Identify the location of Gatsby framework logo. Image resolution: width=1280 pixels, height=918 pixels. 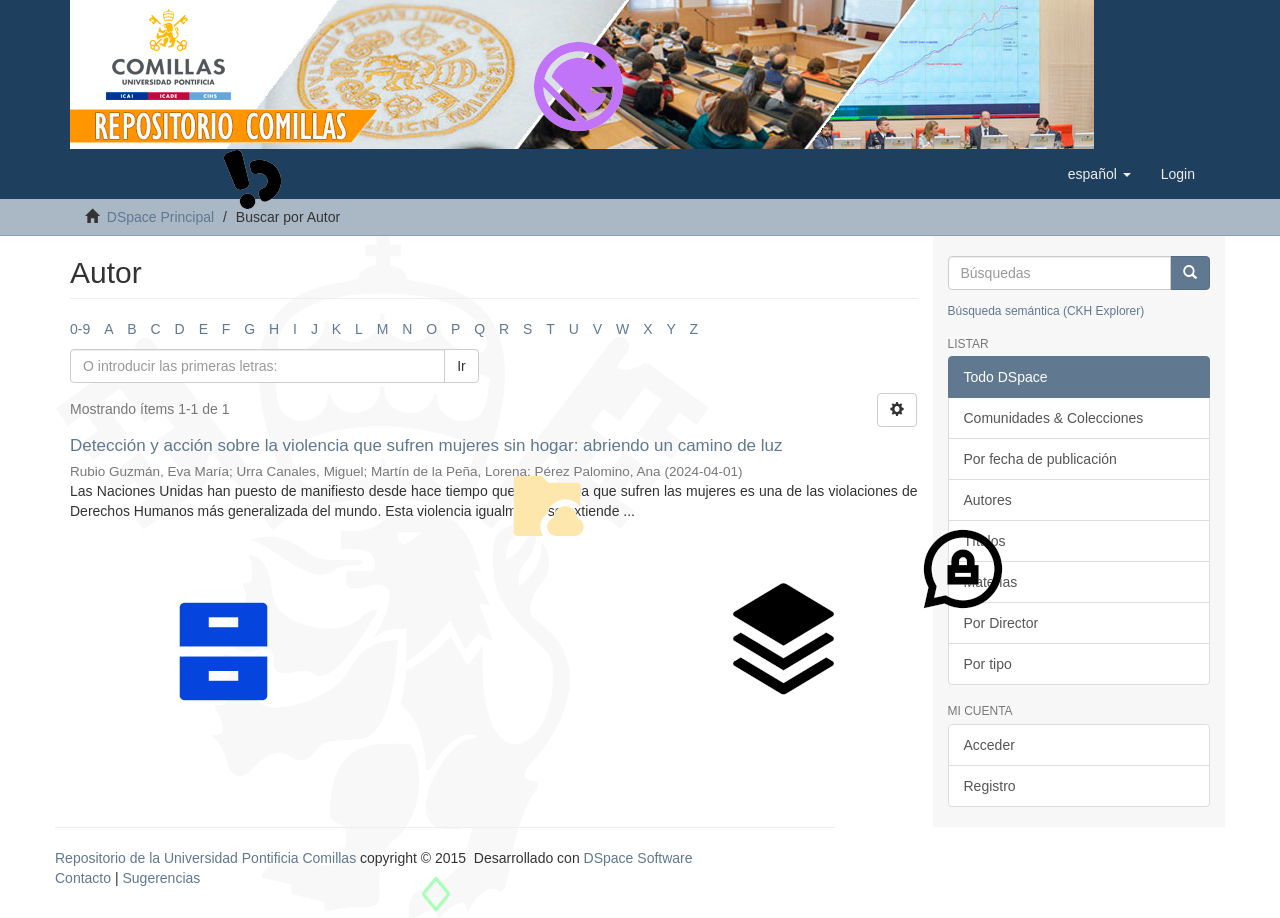
(578, 86).